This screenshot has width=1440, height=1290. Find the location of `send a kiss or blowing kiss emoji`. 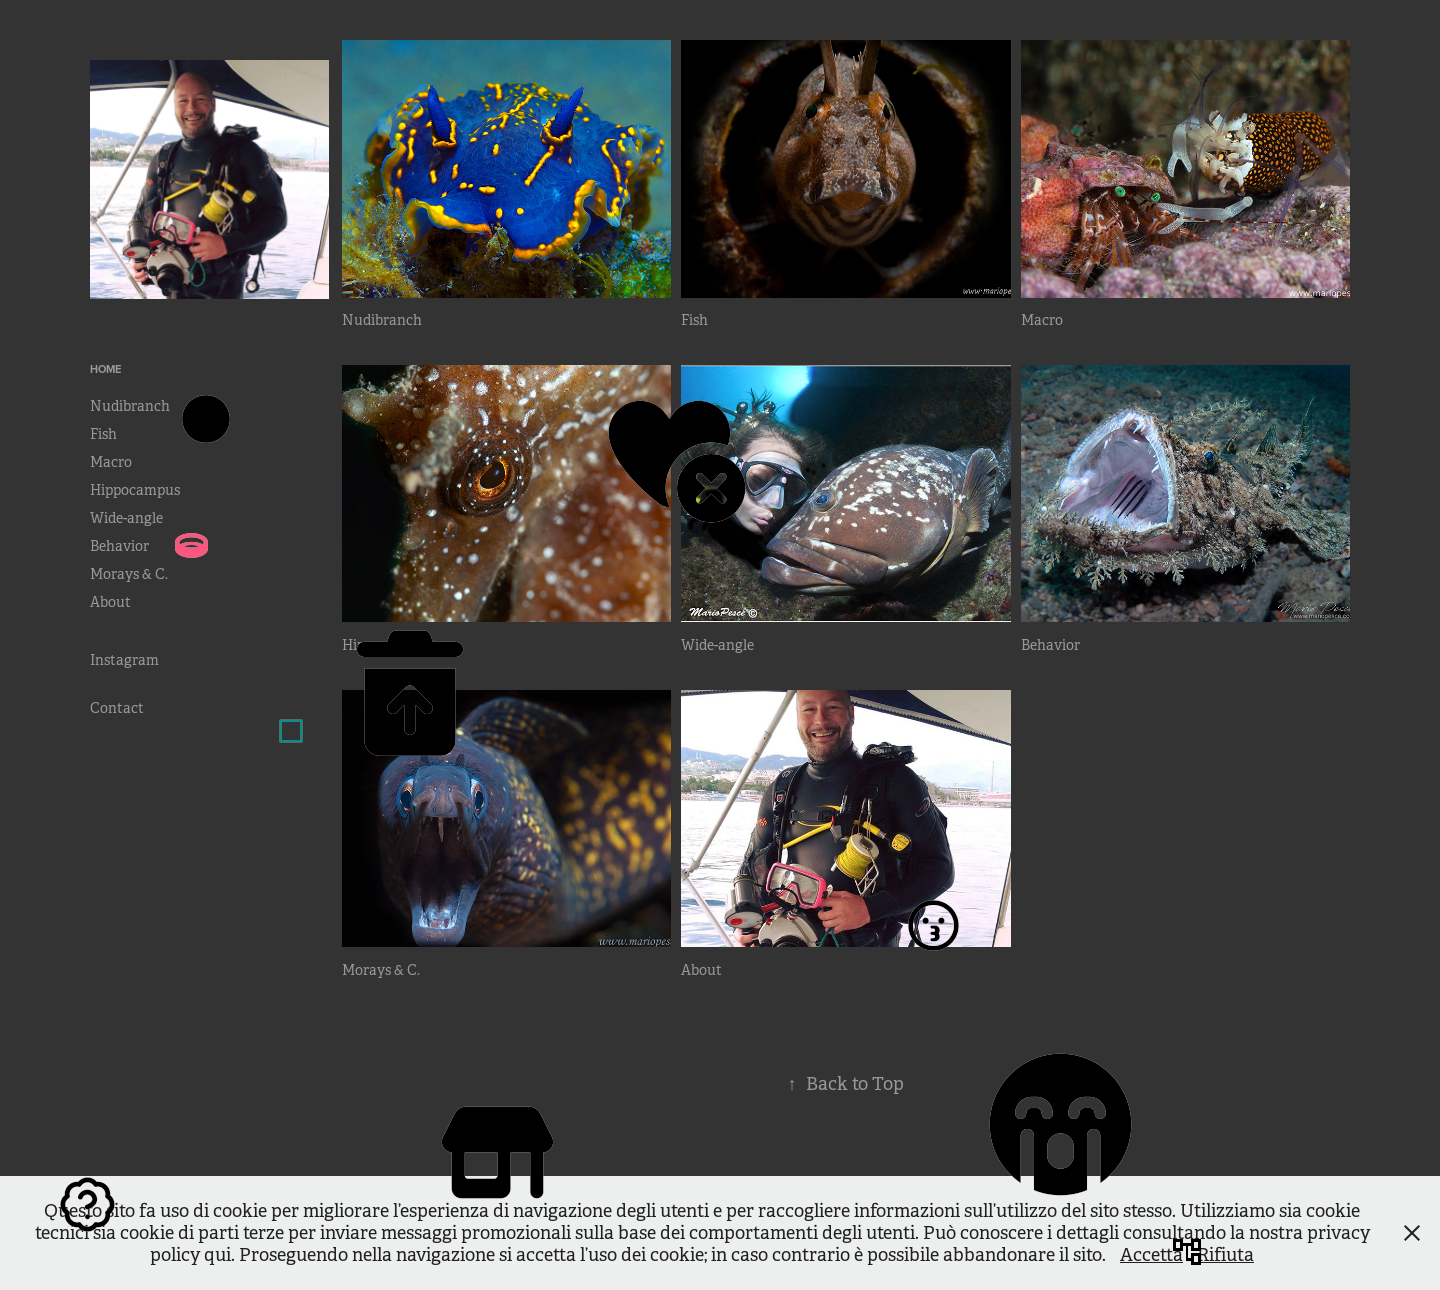

send a kiss or blowing kiss emoji is located at coordinates (933, 925).